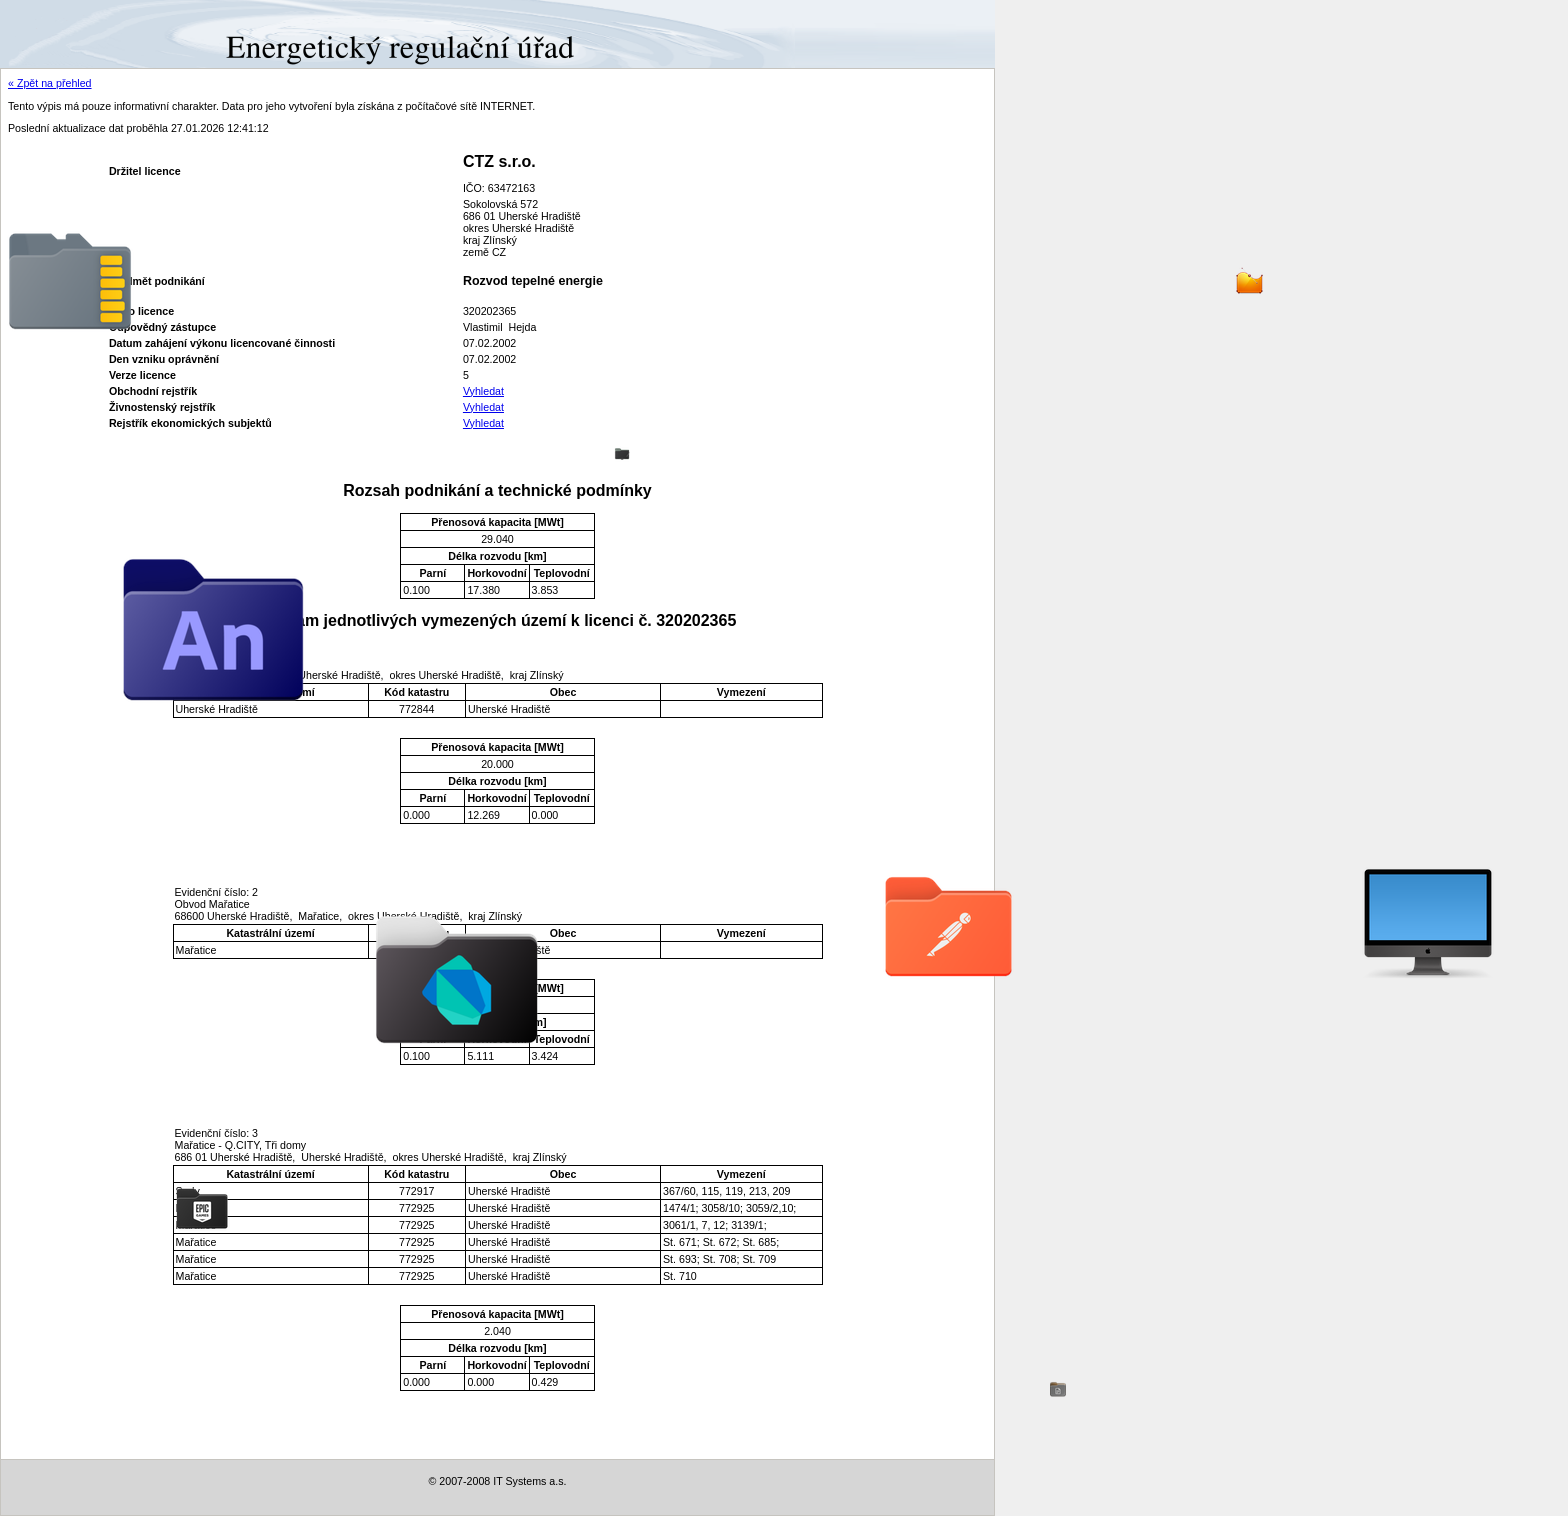  What do you see at coordinates (202, 1210) in the screenshot?
I see `open epic games store folder` at bounding box center [202, 1210].